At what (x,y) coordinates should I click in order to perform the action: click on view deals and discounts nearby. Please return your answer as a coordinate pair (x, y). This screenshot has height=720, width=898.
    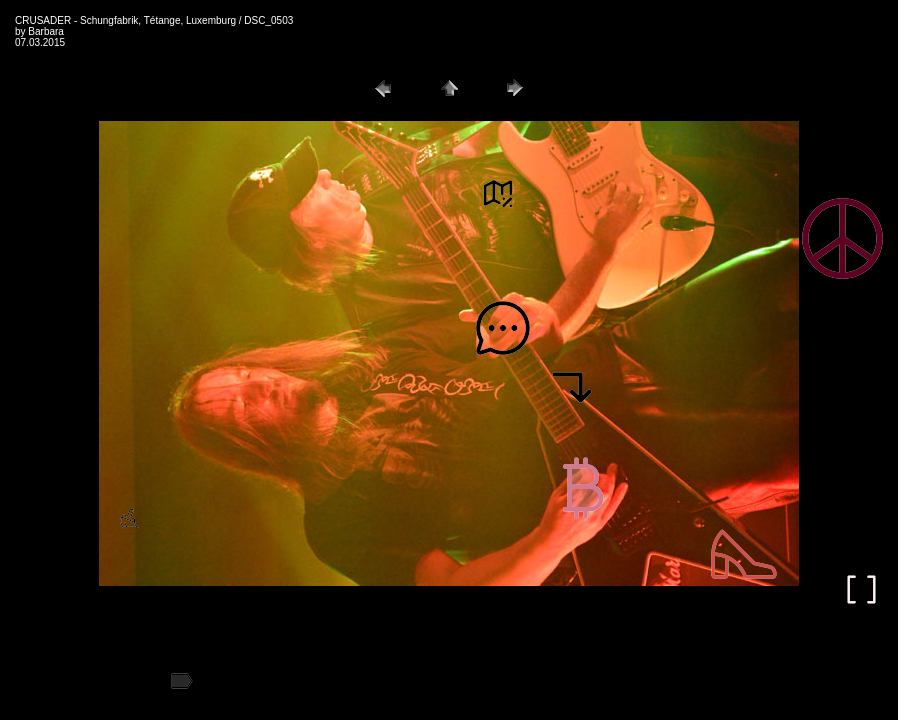
    Looking at the image, I should click on (498, 193).